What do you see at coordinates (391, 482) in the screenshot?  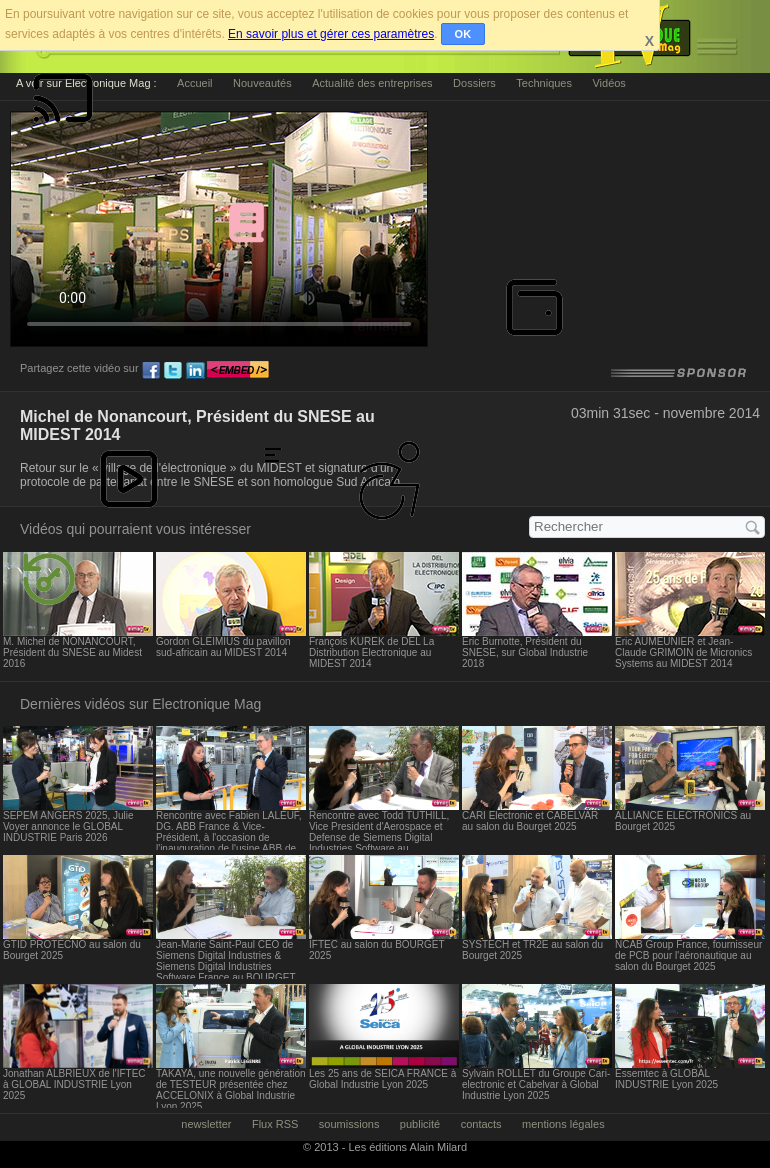 I see `indicates wheelchair accessible route or facility` at bounding box center [391, 482].